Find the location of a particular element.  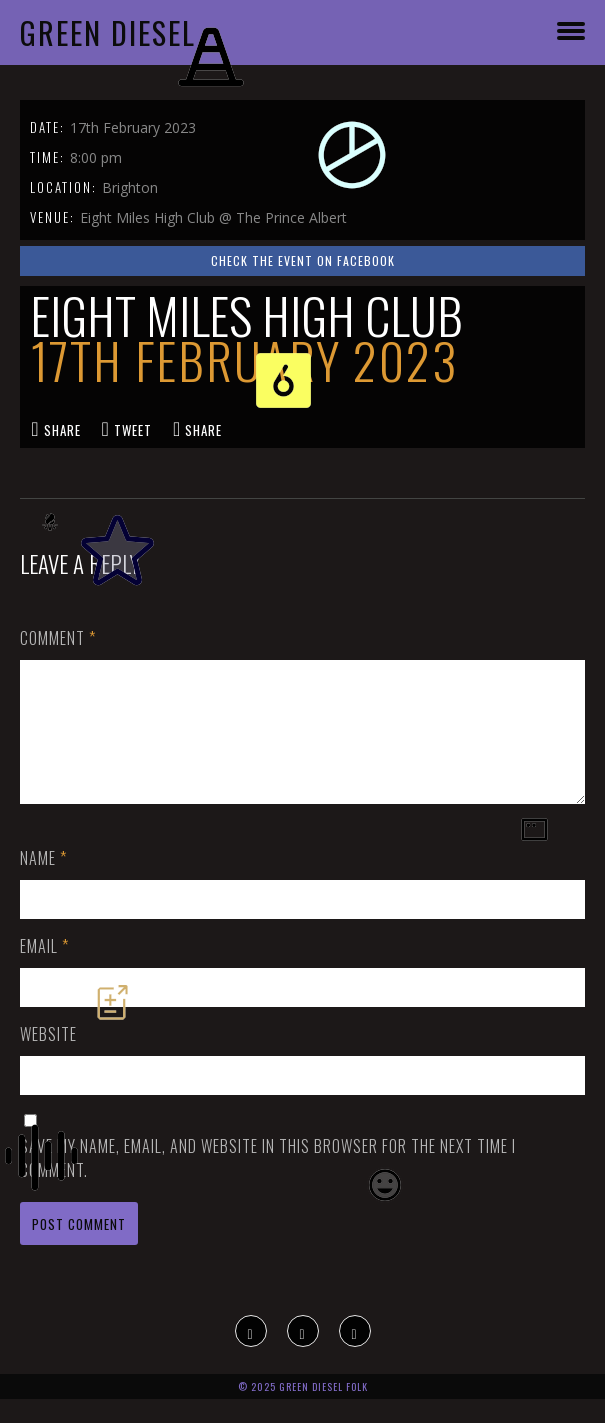

view analytics or statistics breakdown is located at coordinates (352, 155).